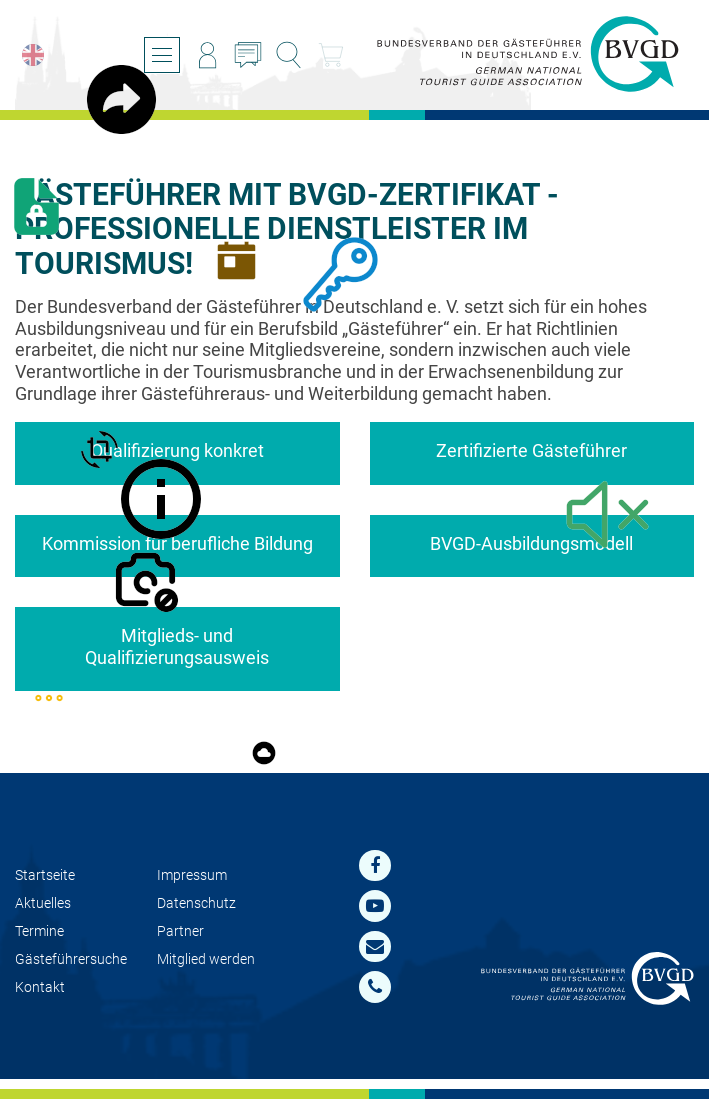 This screenshot has width=709, height=1099. I want to click on share or forward content, so click(121, 99).